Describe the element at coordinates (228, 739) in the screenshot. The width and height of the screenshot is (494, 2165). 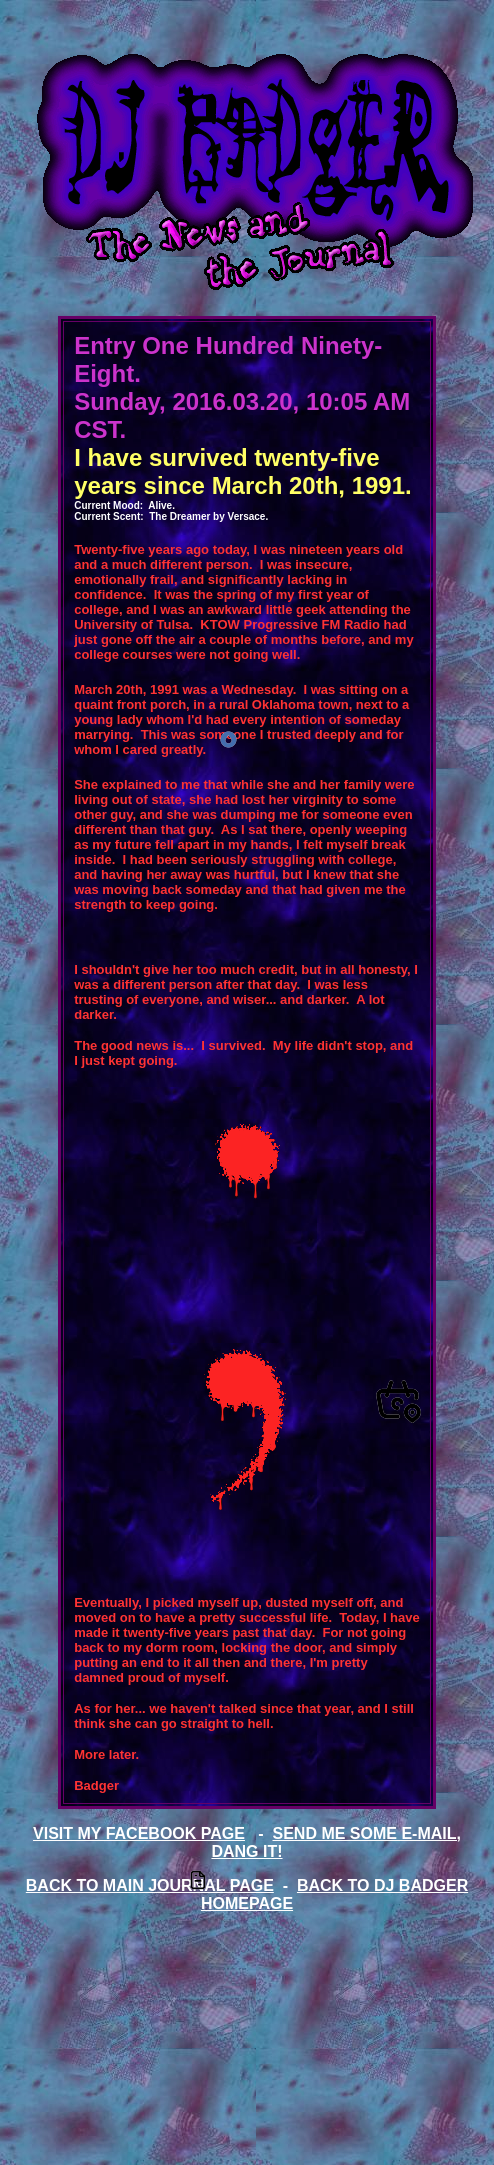
I see `adjust color or ink settings` at that location.